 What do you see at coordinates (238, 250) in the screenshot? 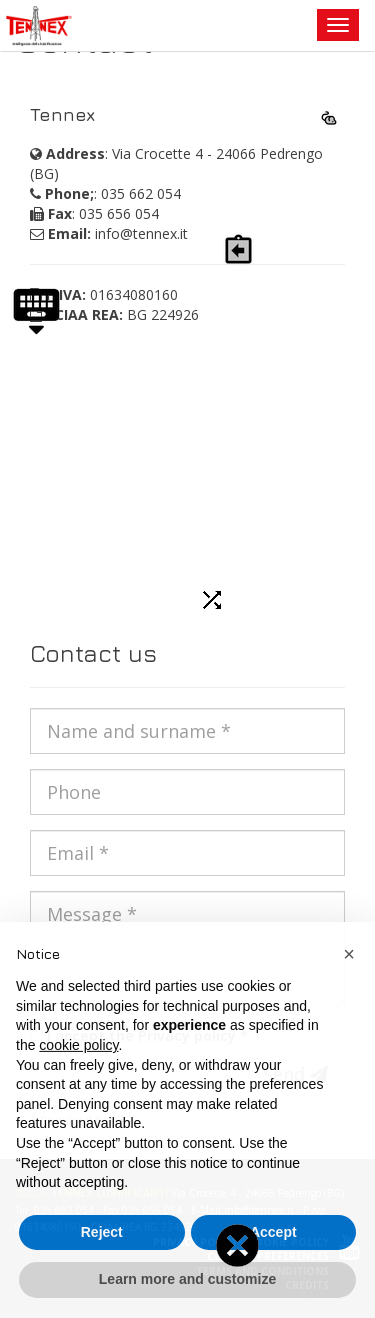
I see `return or send back an assignment` at bounding box center [238, 250].